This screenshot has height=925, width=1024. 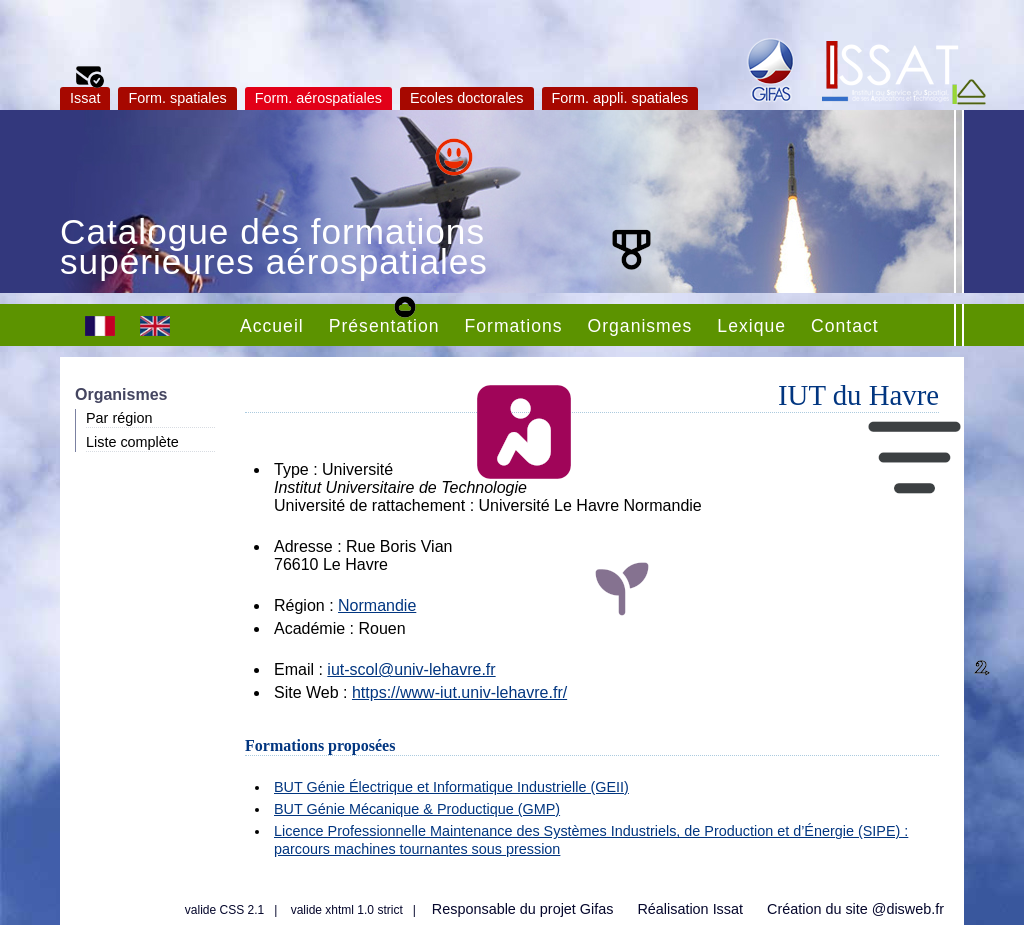 I want to click on draft2digital publishing platform logo, so click(x=982, y=668).